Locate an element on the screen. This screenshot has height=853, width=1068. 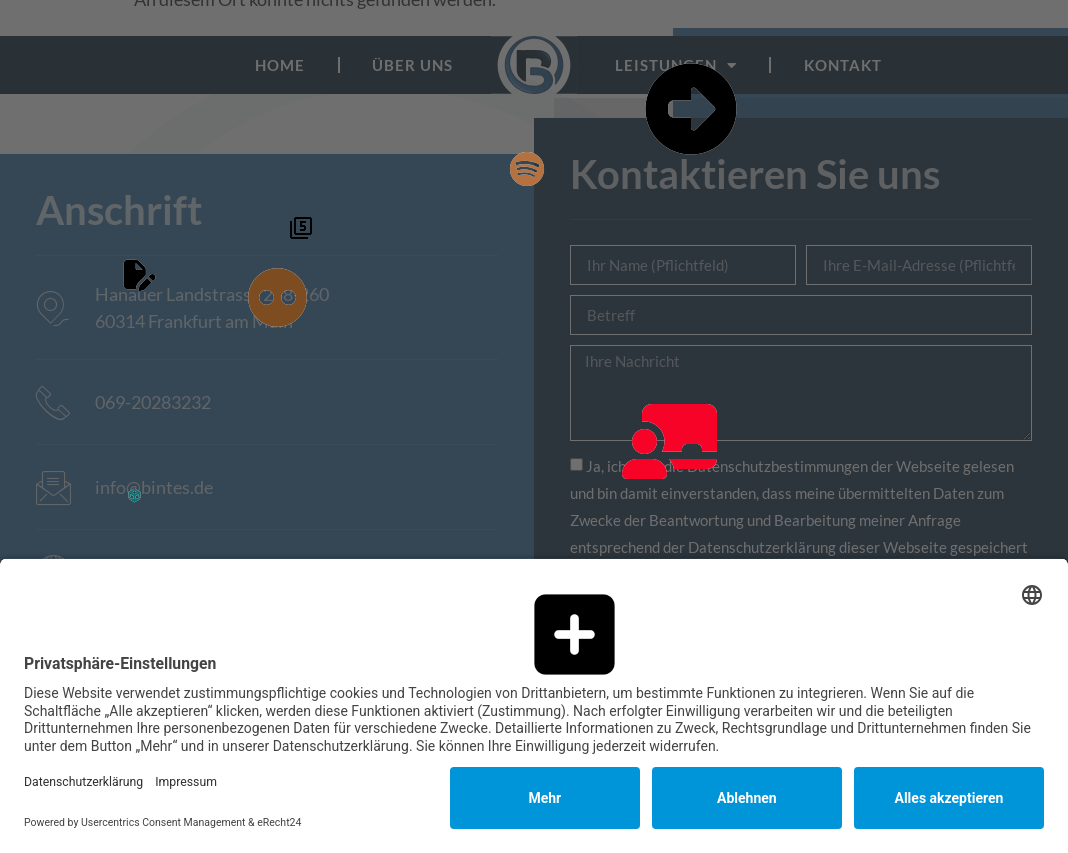
open Flickr app is located at coordinates (277, 297).